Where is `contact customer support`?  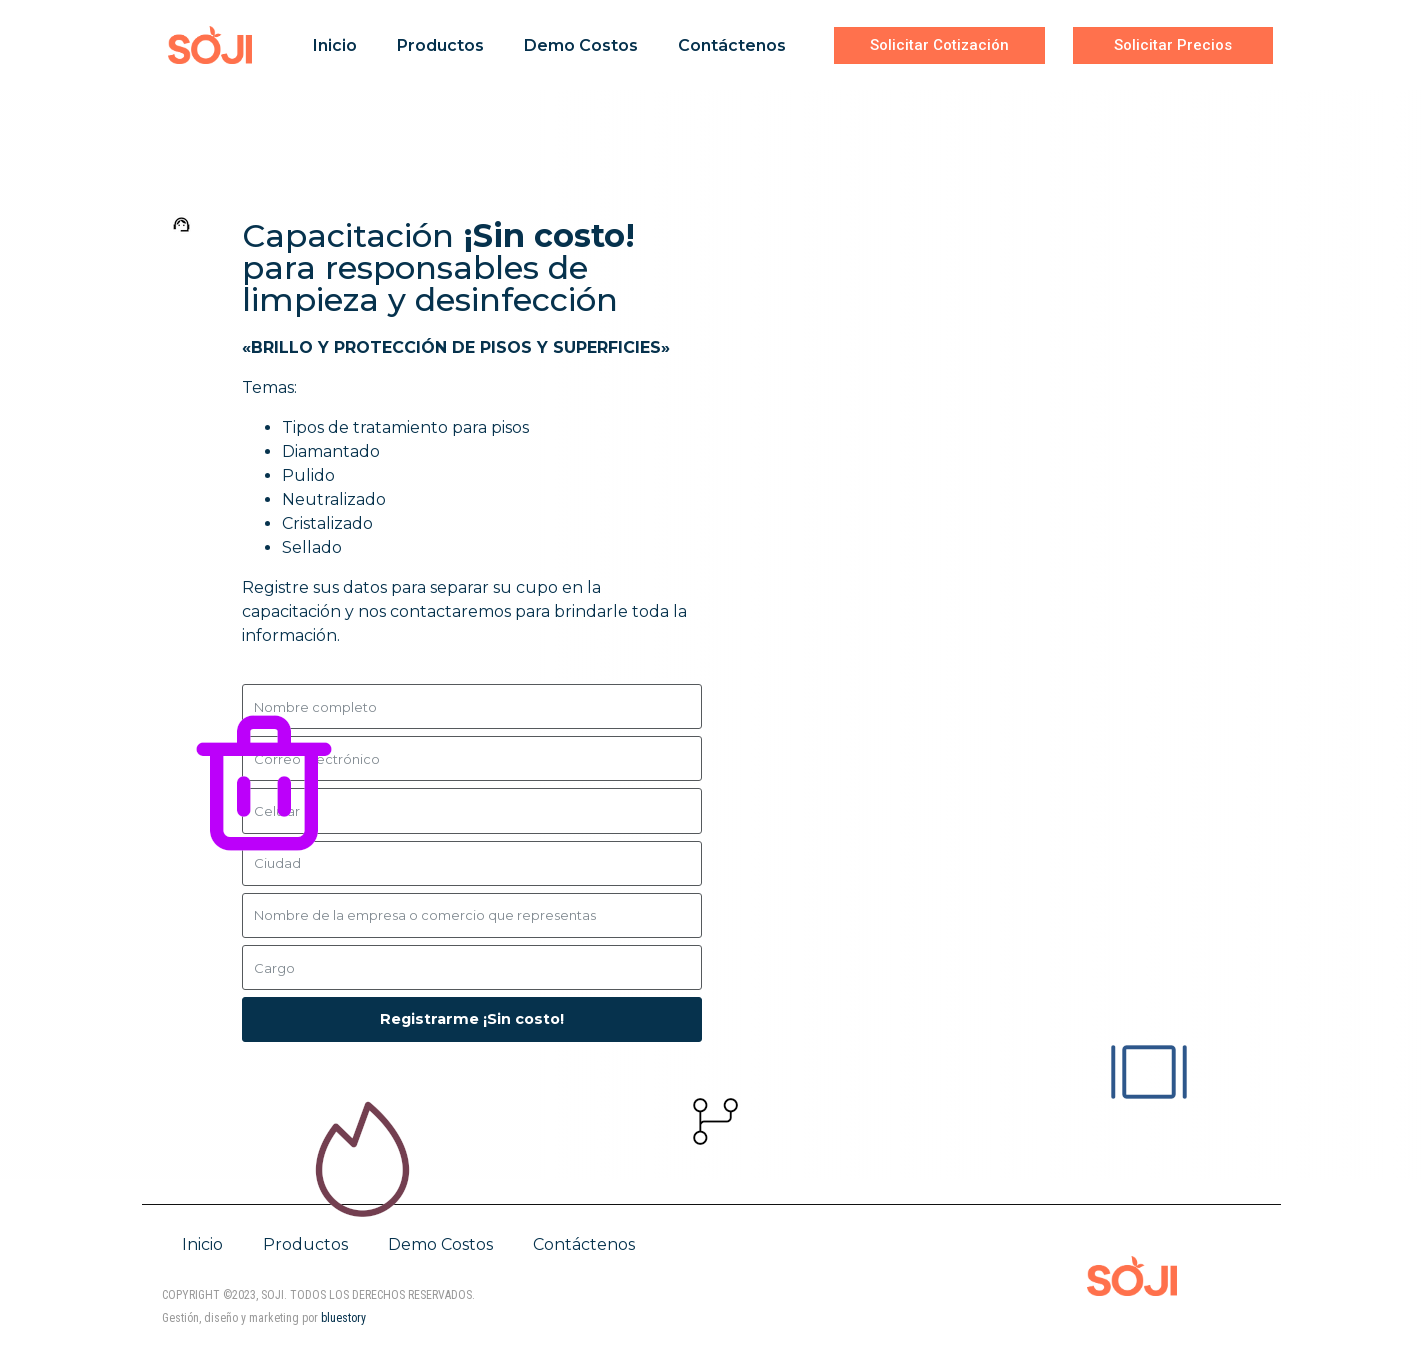 contact customer support is located at coordinates (181, 224).